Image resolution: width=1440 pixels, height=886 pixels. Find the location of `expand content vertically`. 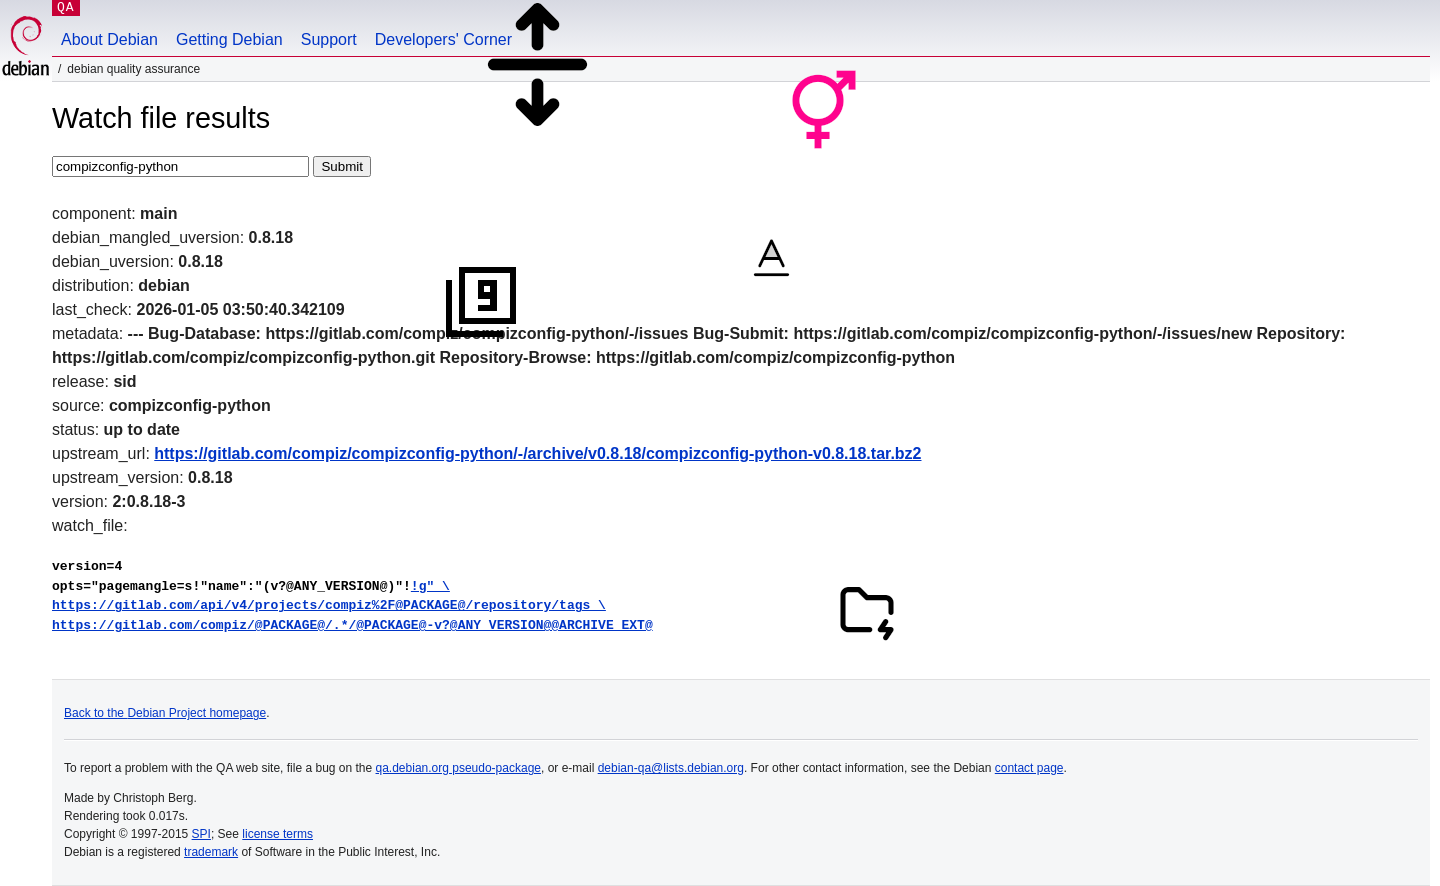

expand content vertically is located at coordinates (537, 64).